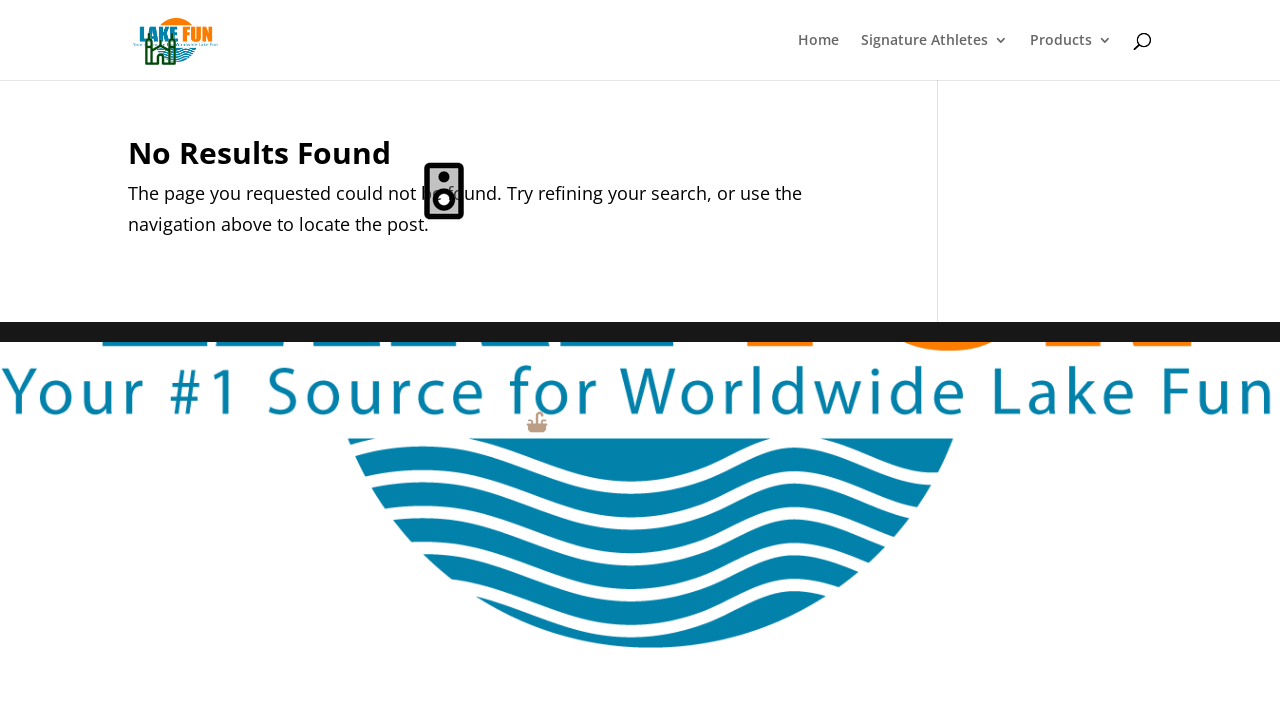 The height and width of the screenshot is (720, 1280). I want to click on adjust speaker or audio output settings, so click(444, 191).